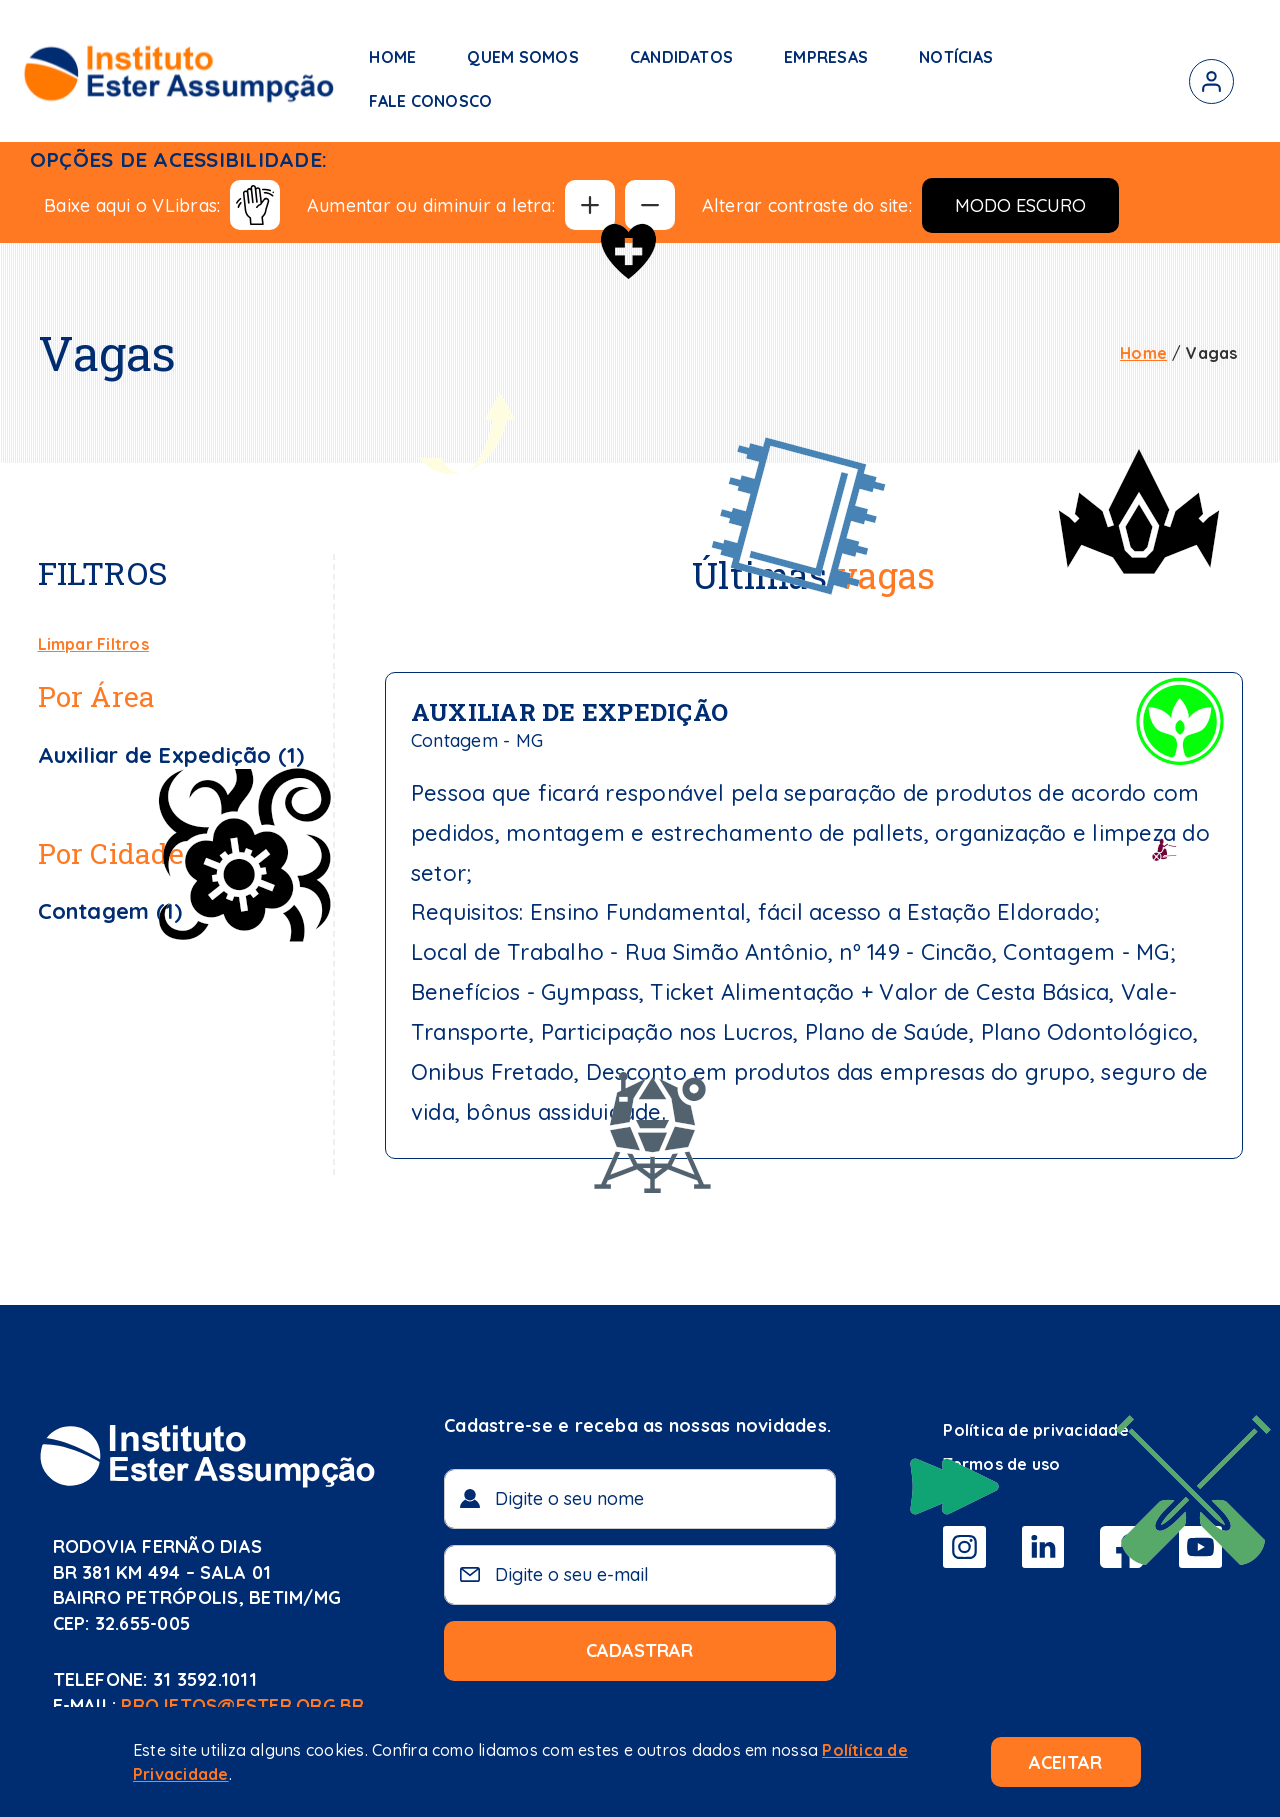 This screenshot has height=1817, width=1280. What do you see at coordinates (1193, 1493) in the screenshot?
I see `access water sports or kayaking activities` at bounding box center [1193, 1493].